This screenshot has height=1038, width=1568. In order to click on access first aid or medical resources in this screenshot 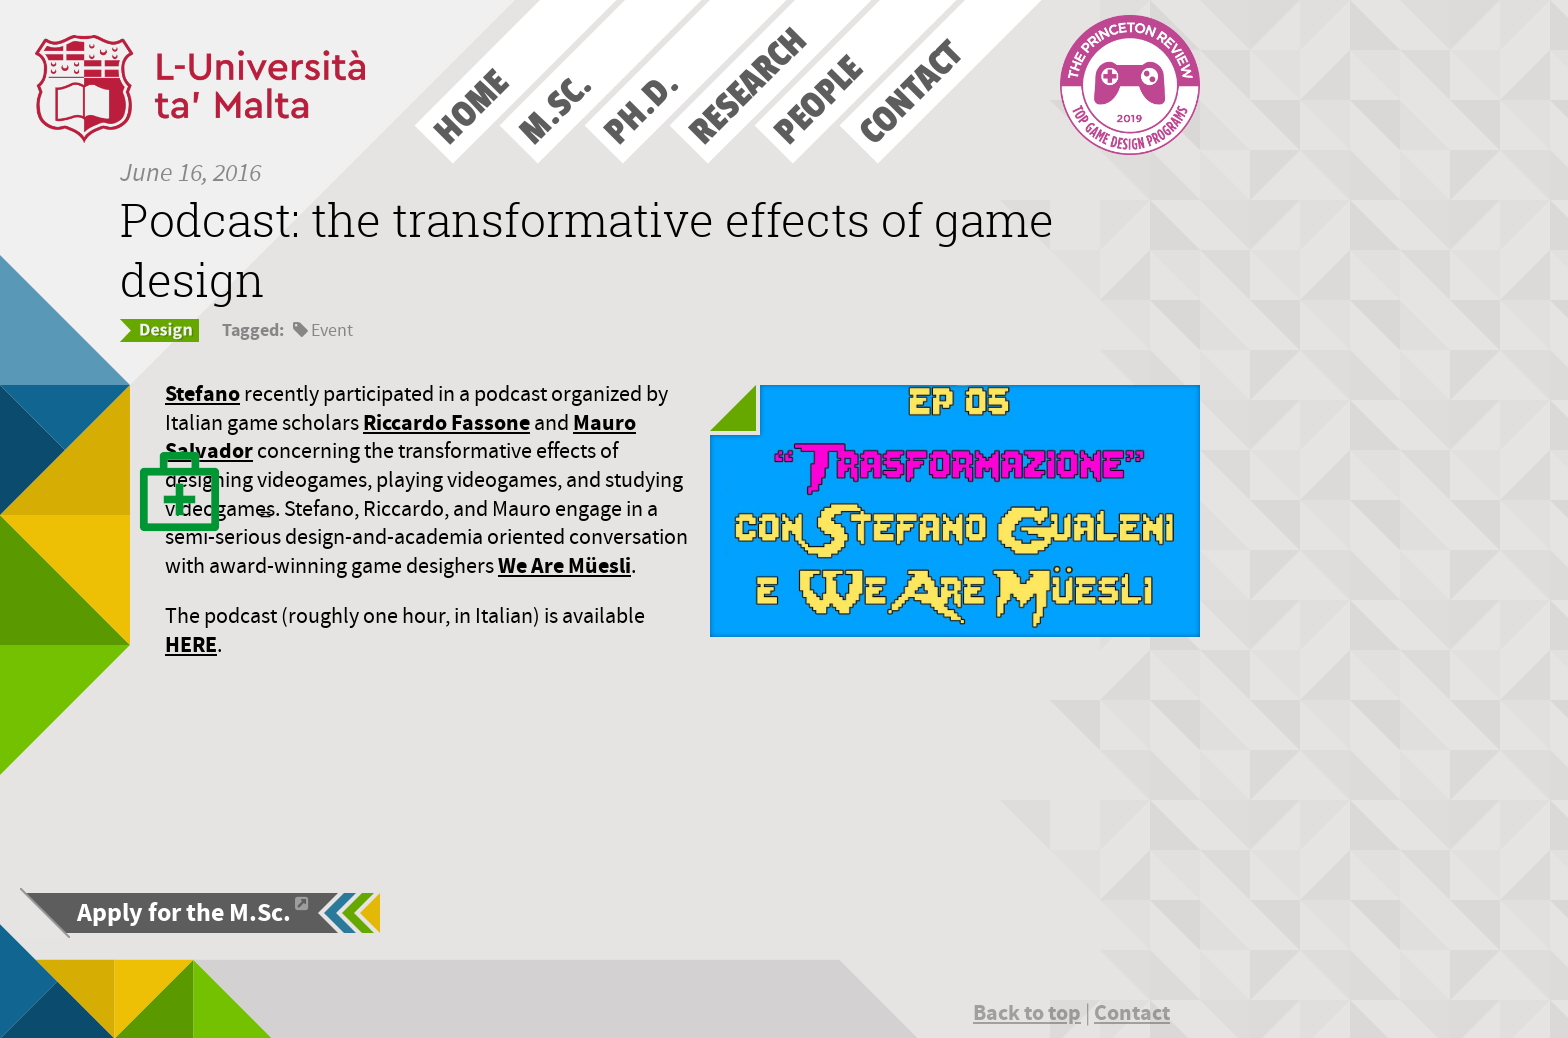, I will do `click(179, 495)`.